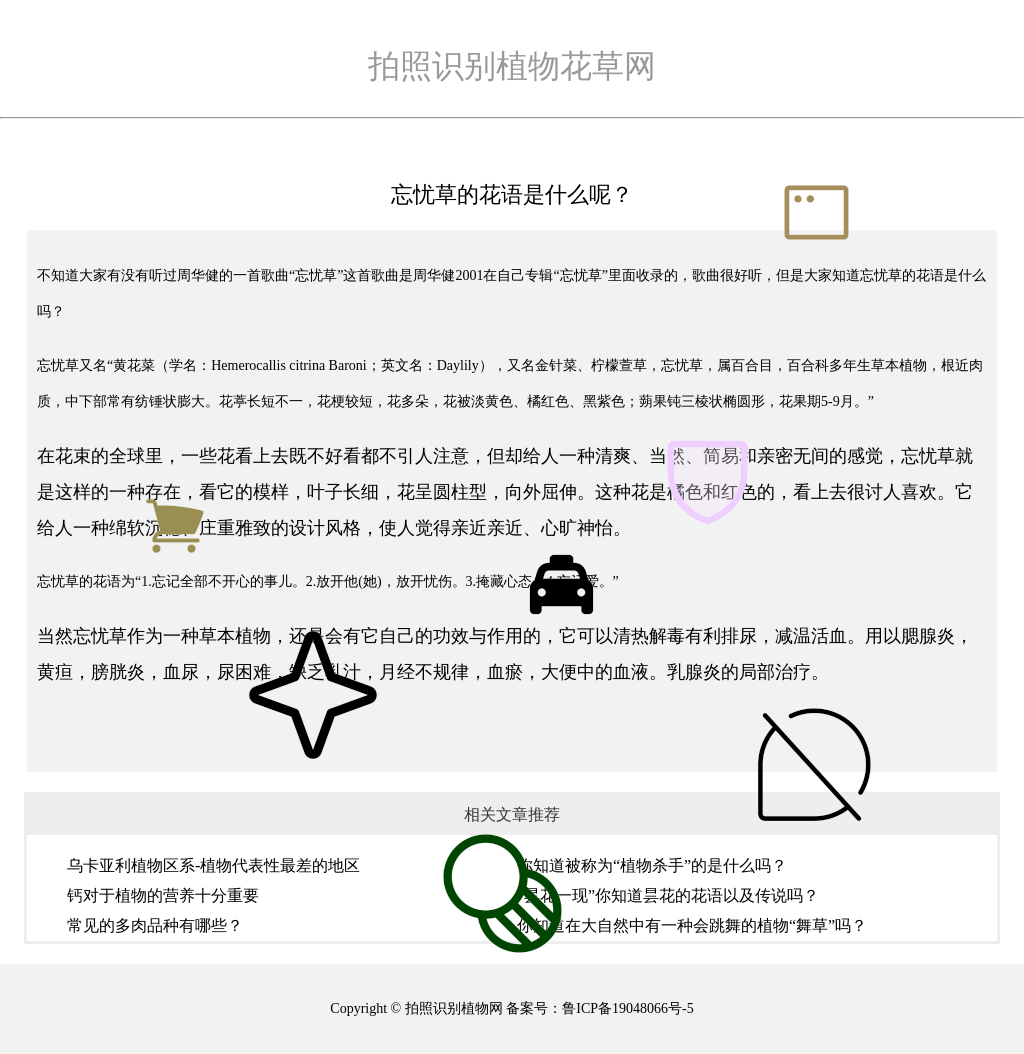 This screenshot has width=1024, height=1054. What do you see at coordinates (175, 526) in the screenshot?
I see `view your shopping cart` at bounding box center [175, 526].